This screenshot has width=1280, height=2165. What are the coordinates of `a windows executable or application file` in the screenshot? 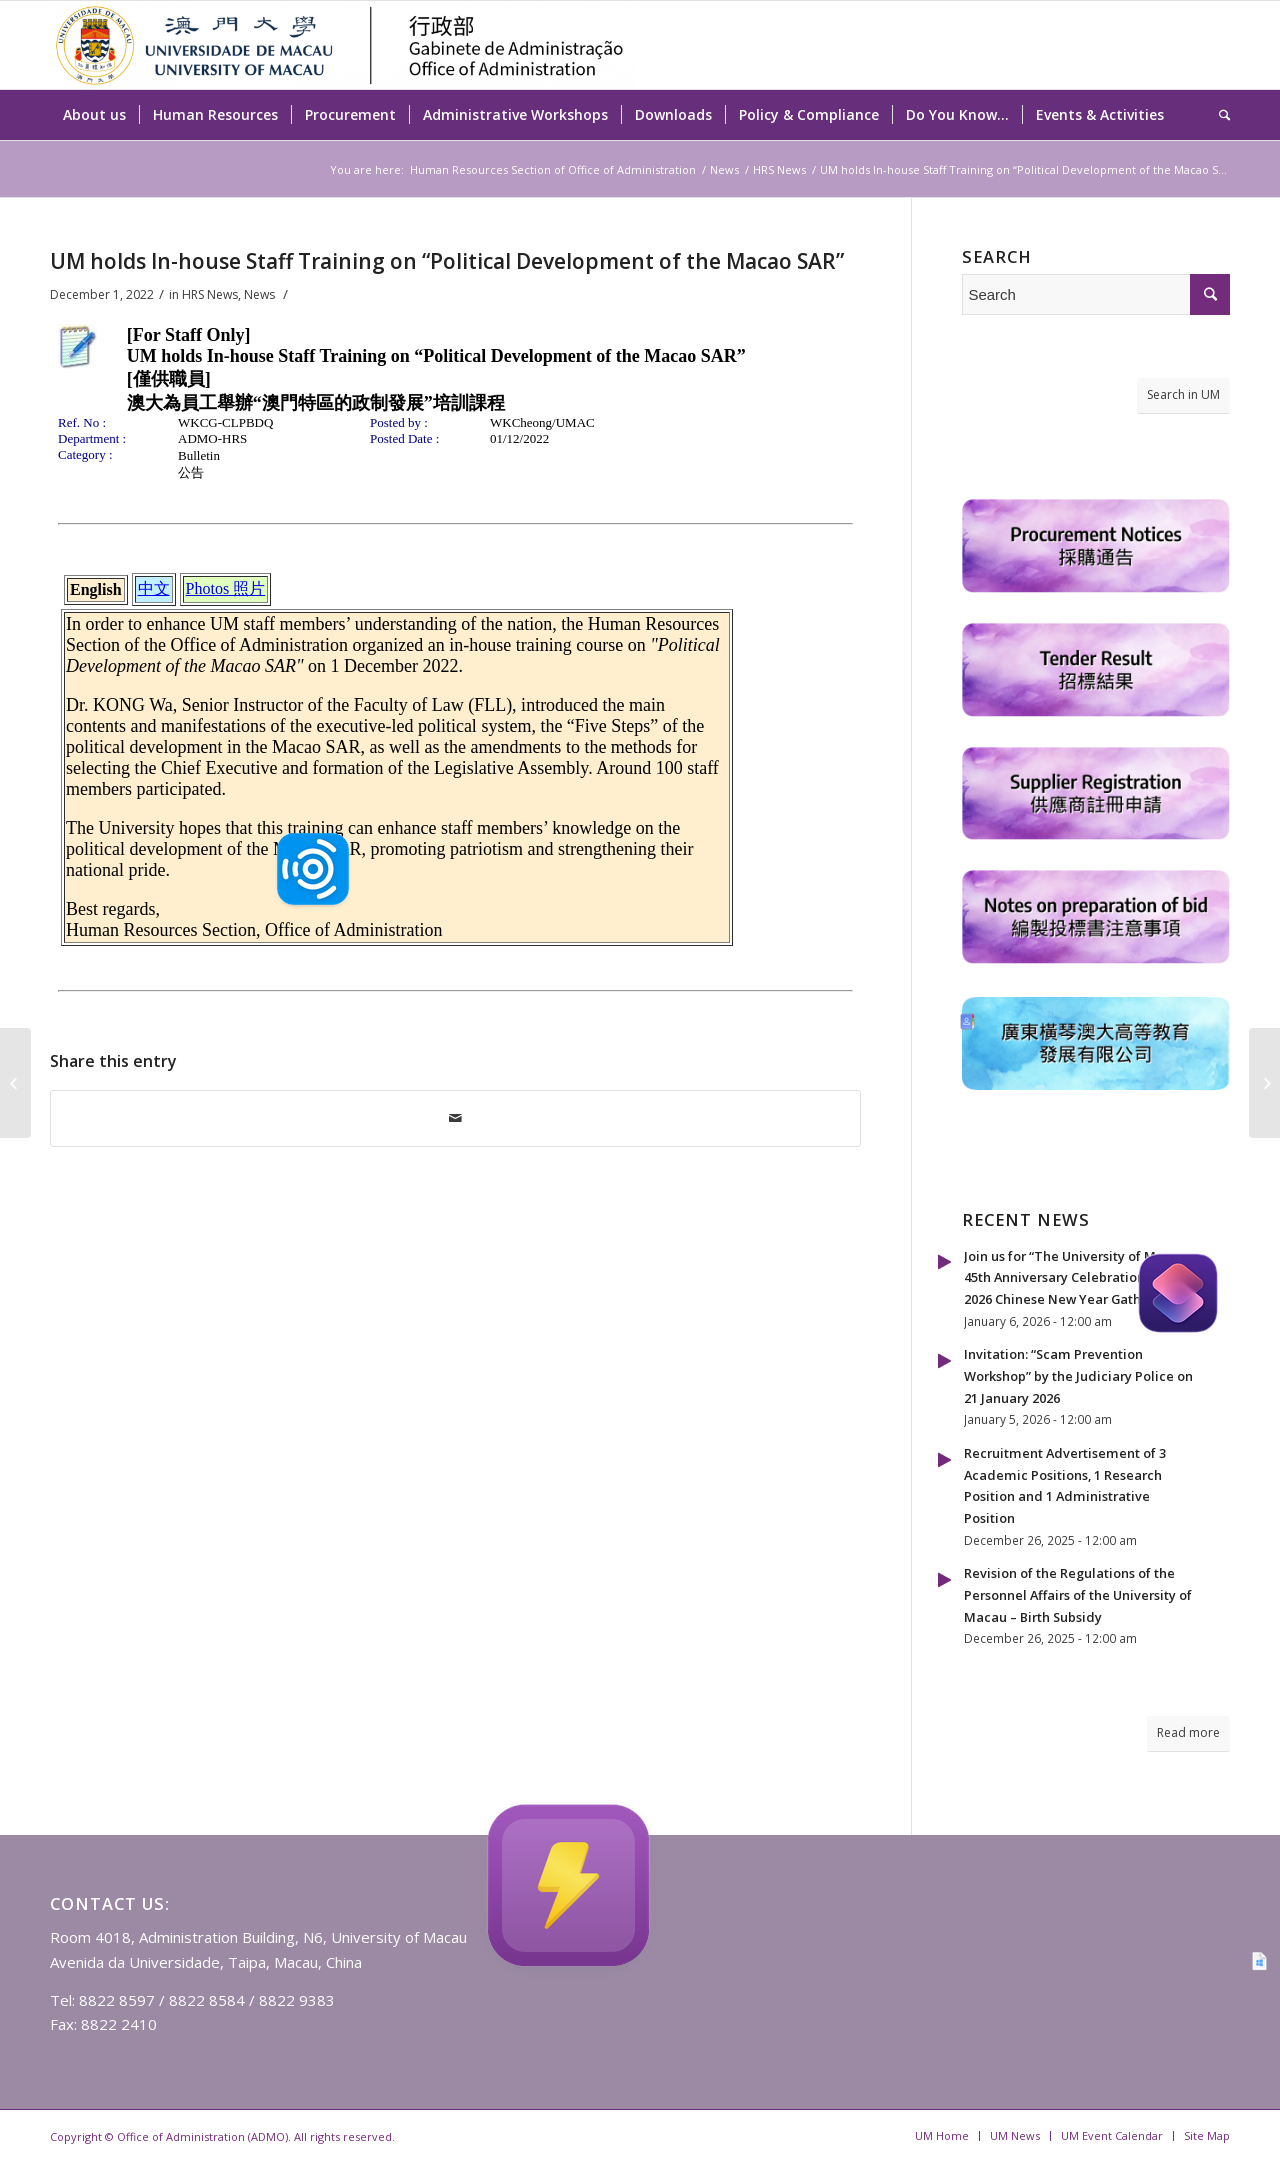 It's located at (1259, 1961).